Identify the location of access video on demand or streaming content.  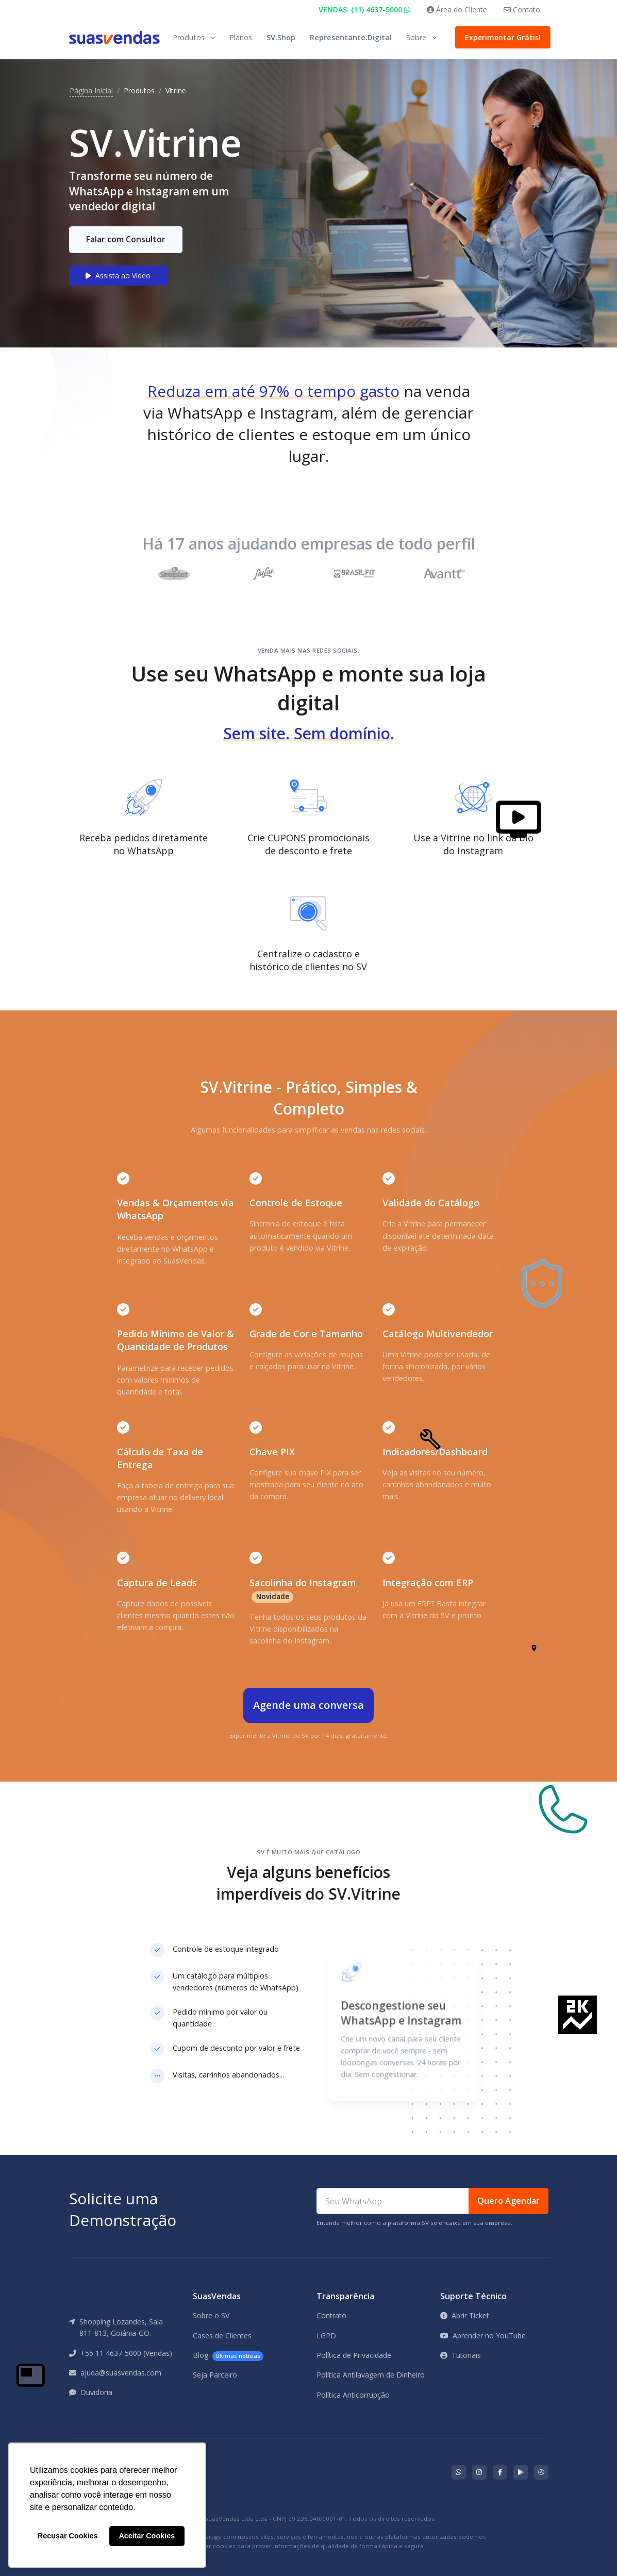
(519, 819).